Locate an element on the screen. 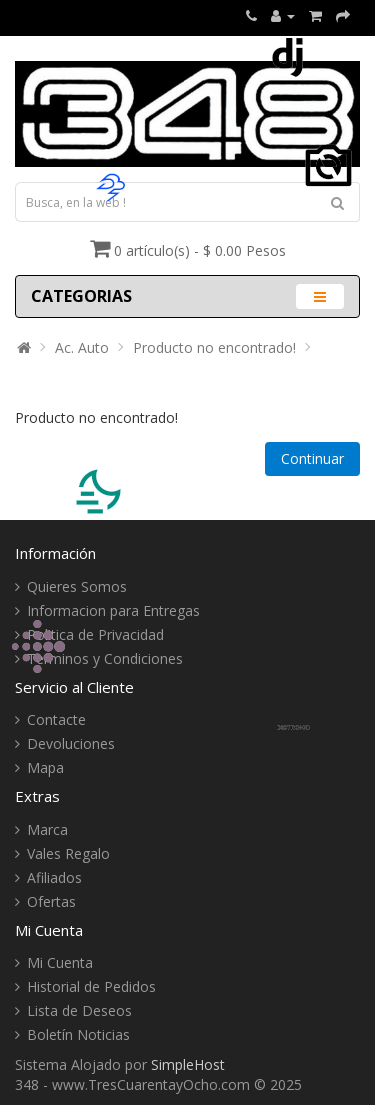 The height and width of the screenshot is (1105, 375). apache storm logo is located at coordinates (110, 187).